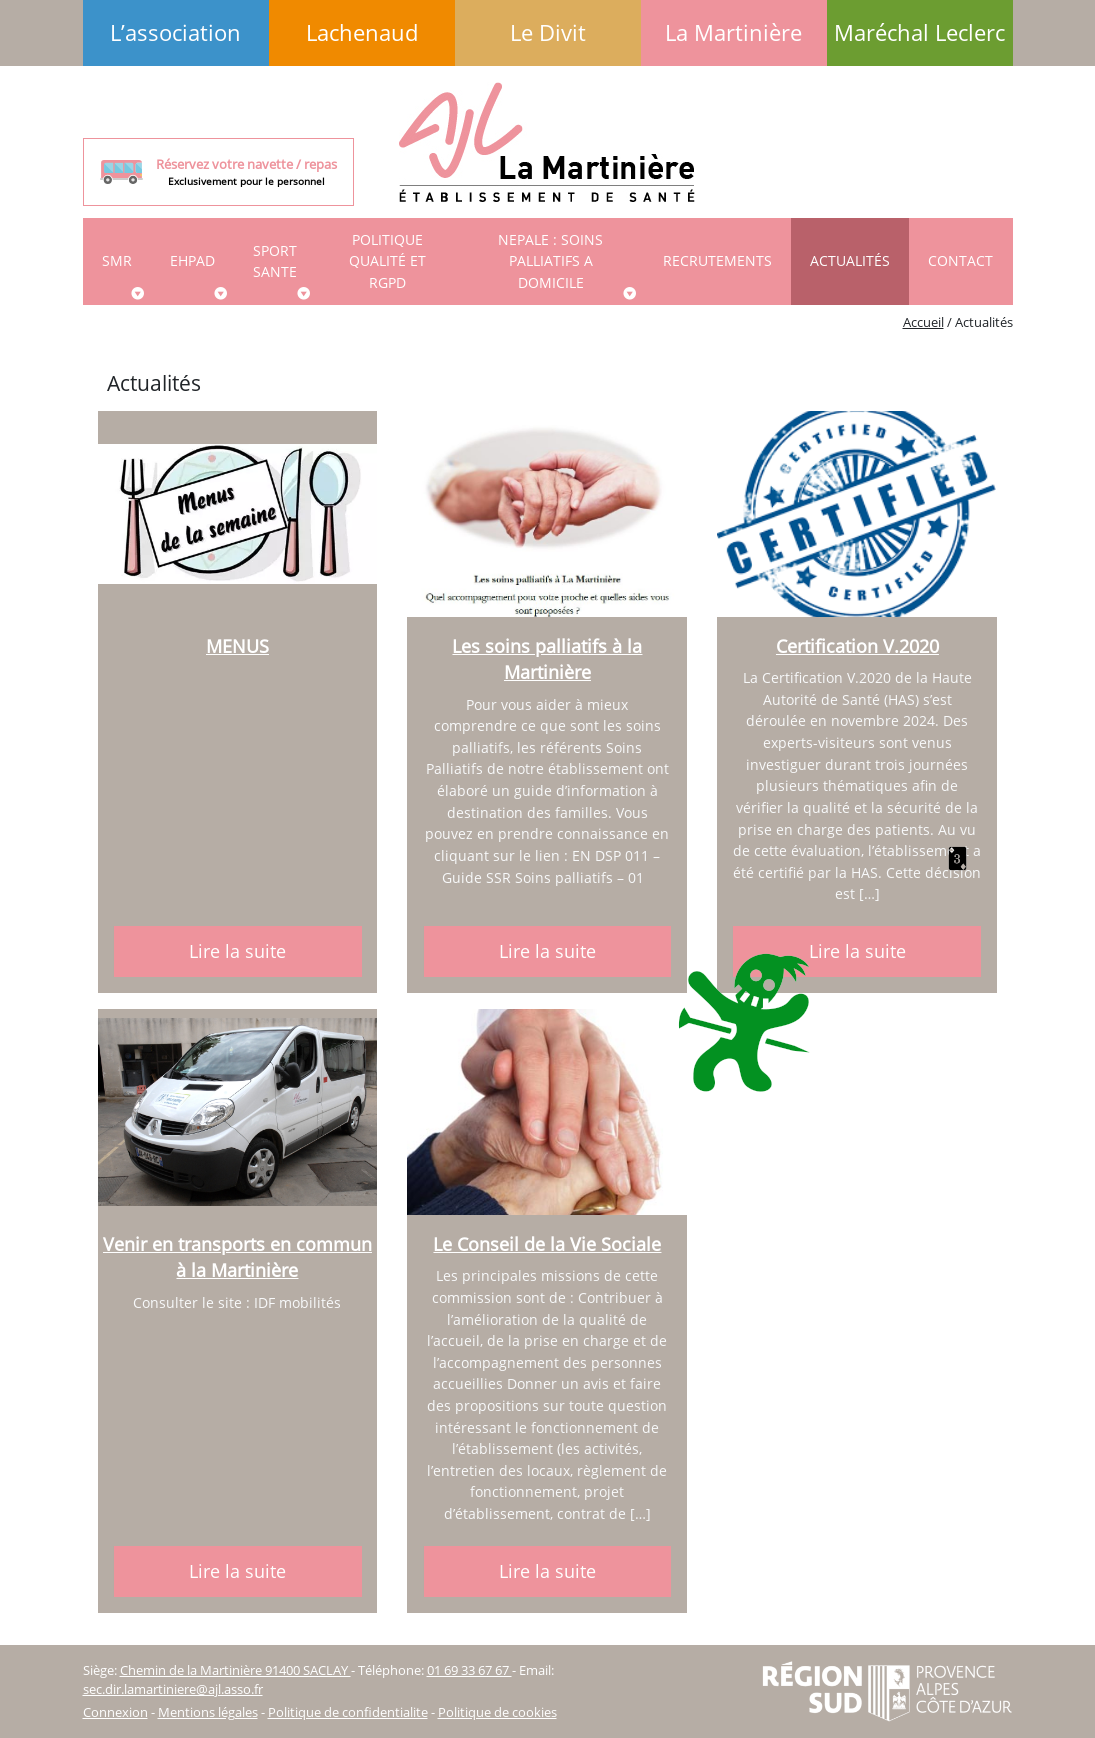 This screenshot has height=1738, width=1095. What do you see at coordinates (957, 858) in the screenshot?
I see `three of diamonds playing card` at bounding box center [957, 858].